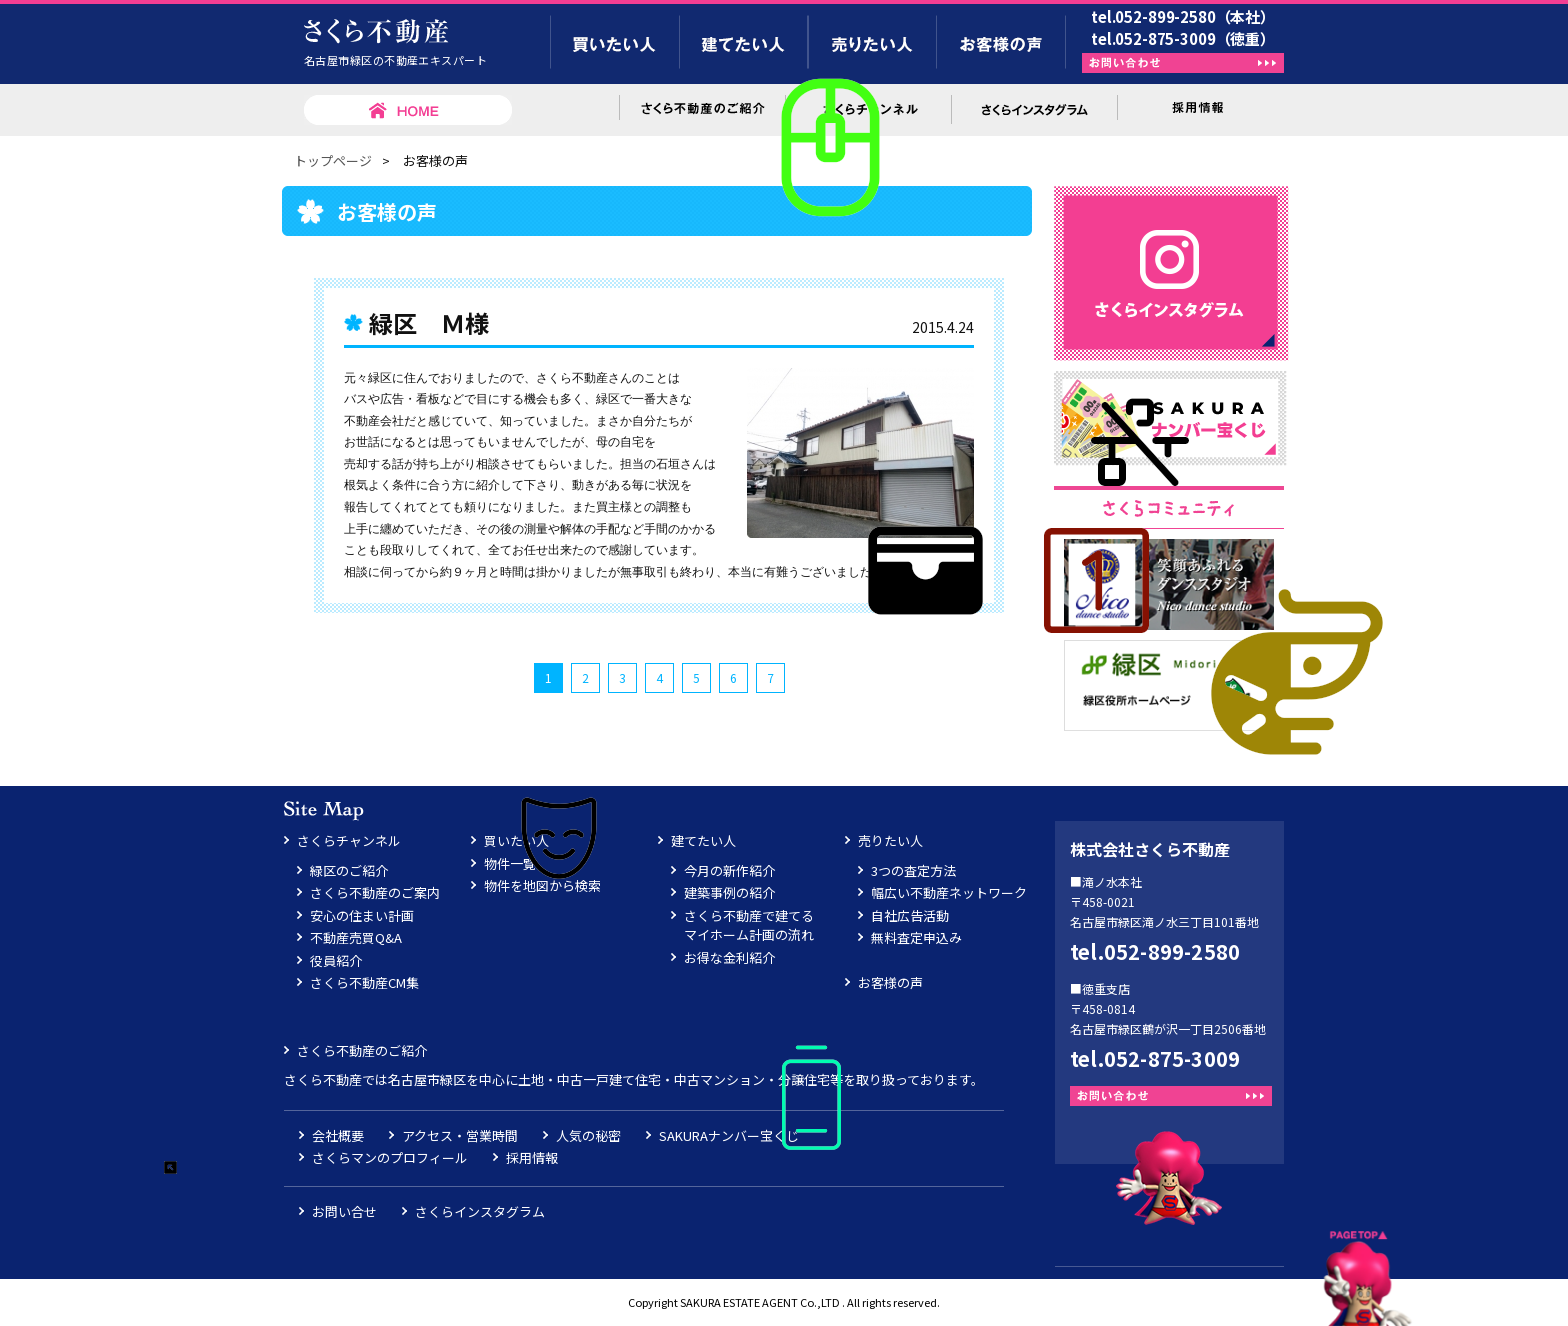 The height and width of the screenshot is (1326, 1568). Describe the element at coordinates (1297, 675) in the screenshot. I see `filter or browse seafood menu items` at that location.